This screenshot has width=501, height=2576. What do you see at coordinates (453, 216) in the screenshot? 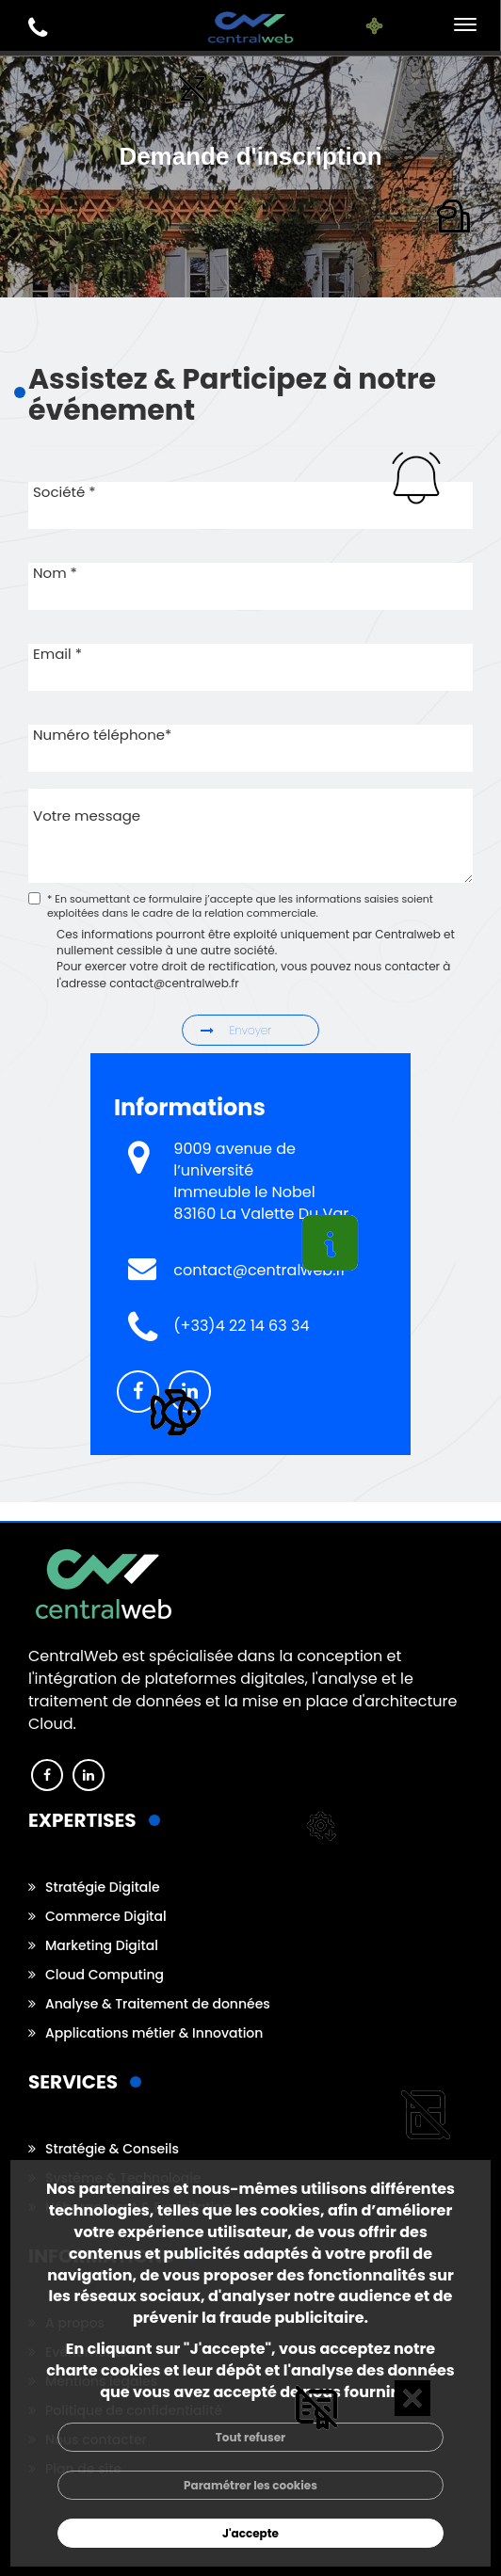
I see `among us game logo` at bounding box center [453, 216].